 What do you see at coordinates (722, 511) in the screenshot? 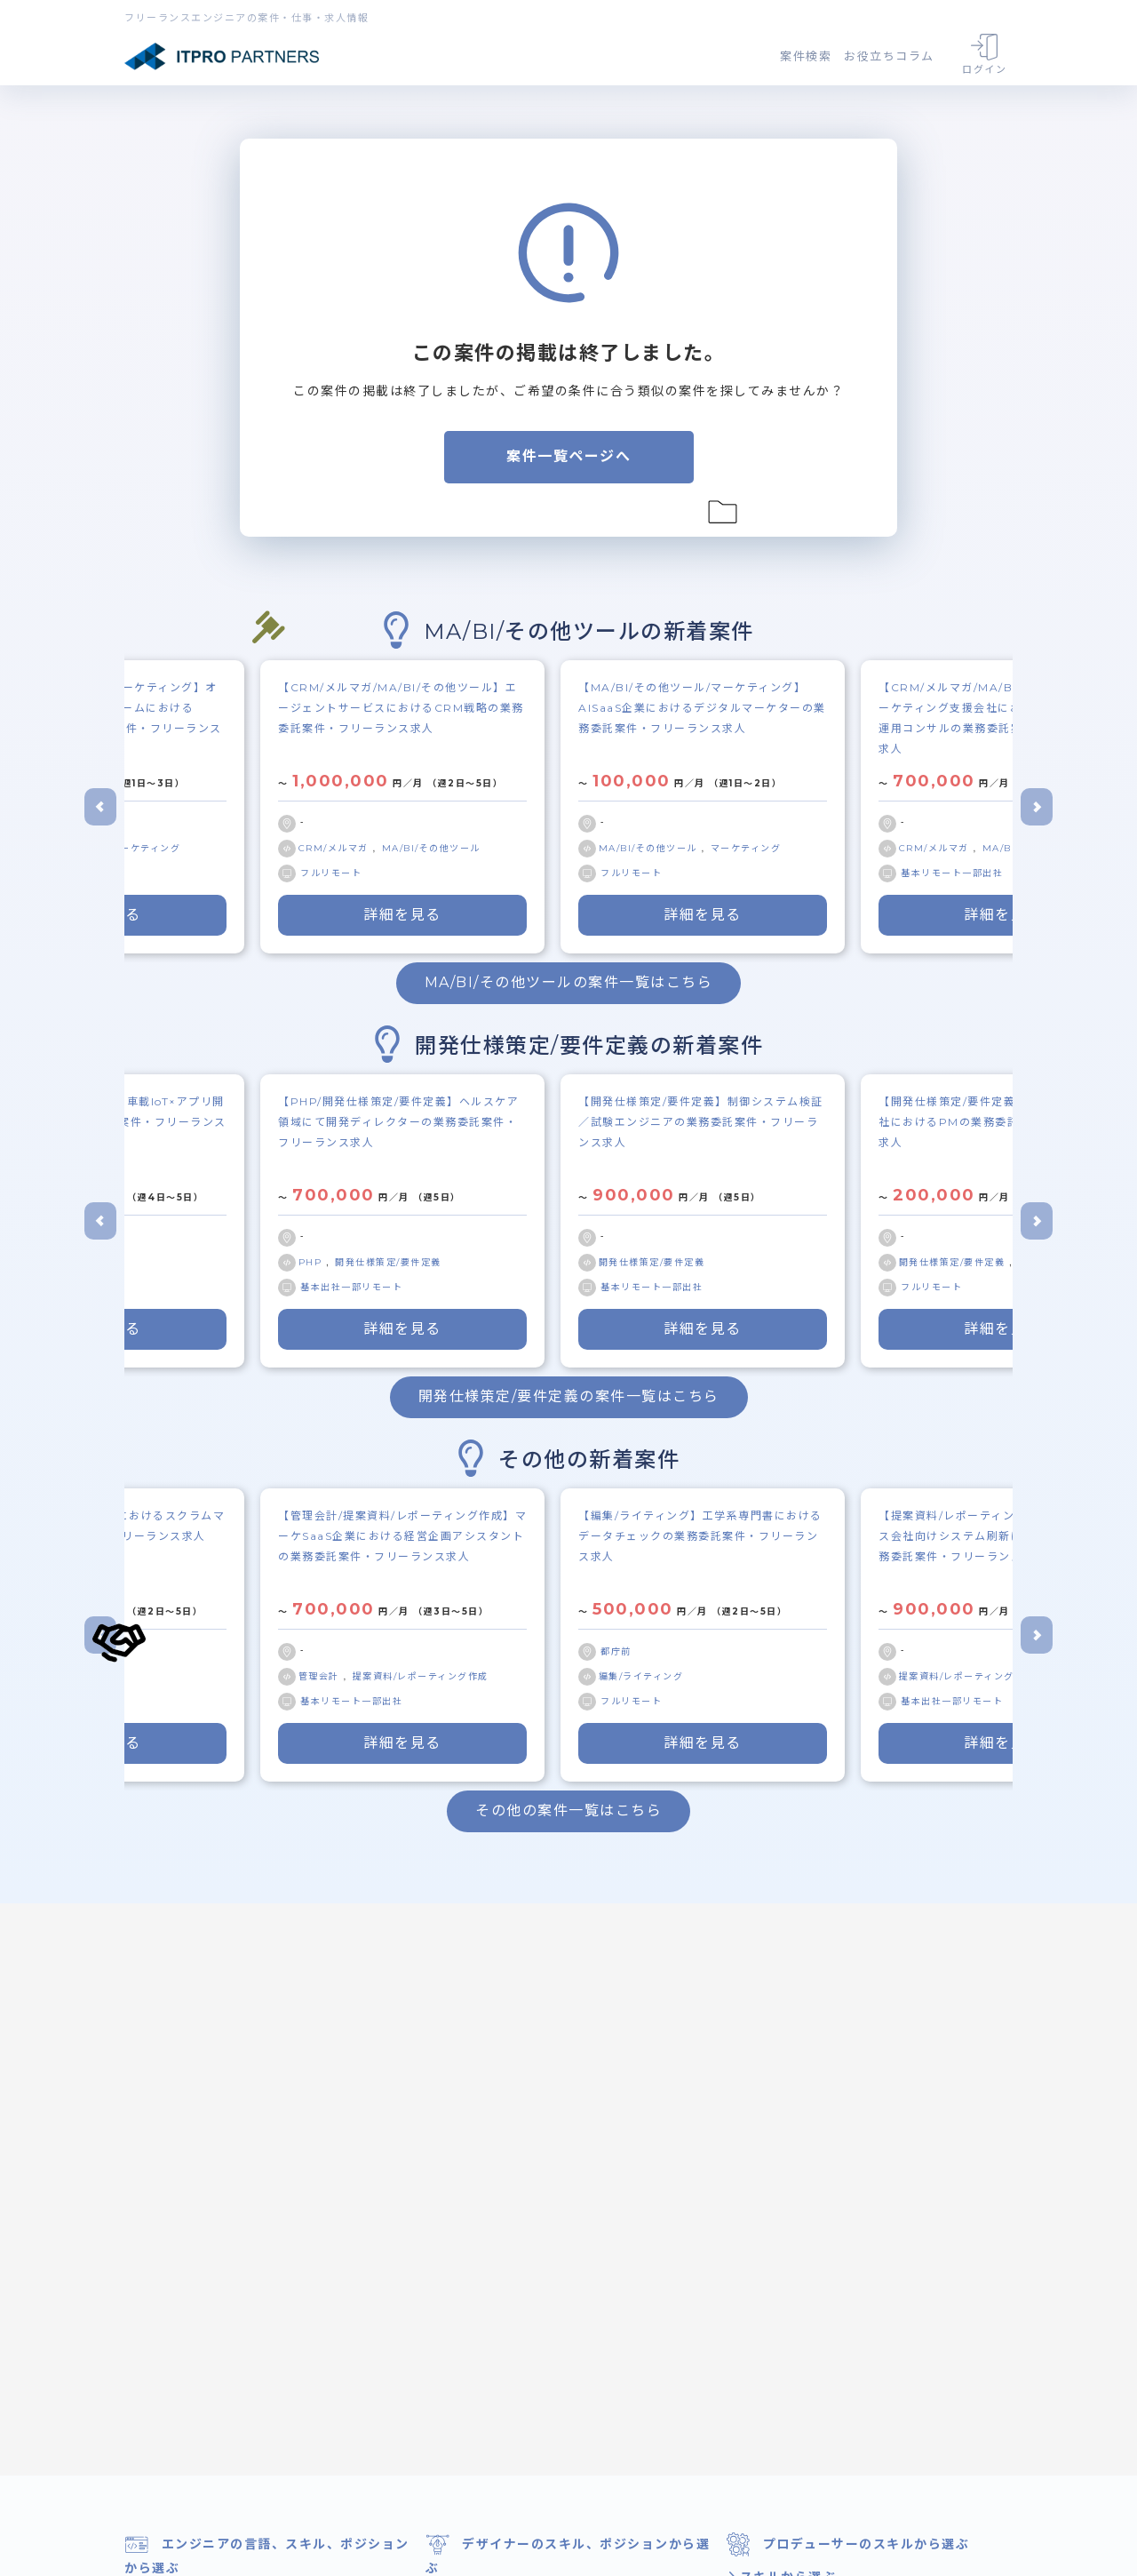
I see `open file folder` at bounding box center [722, 511].